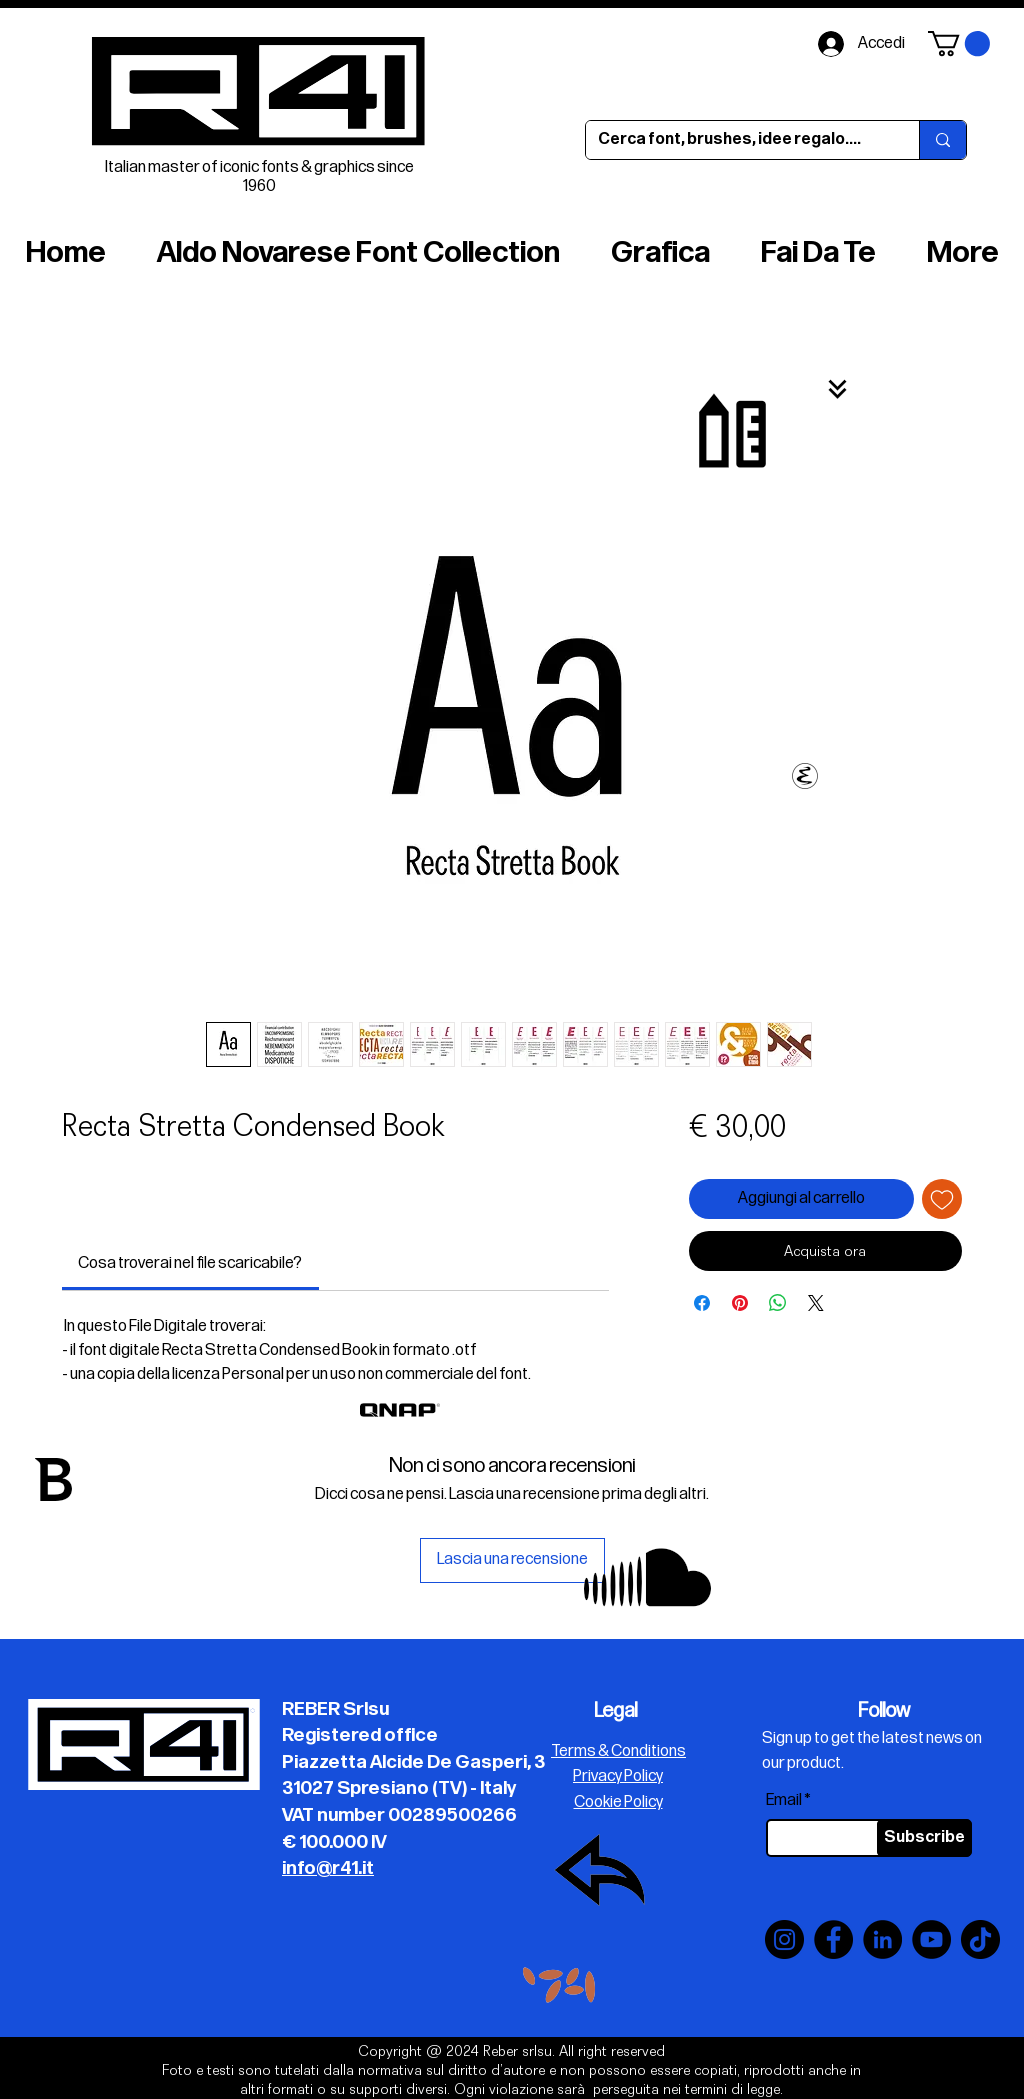  Describe the element at coordinates (837, 388) in the screenshot. I see `scroll down to see more content` at that location.